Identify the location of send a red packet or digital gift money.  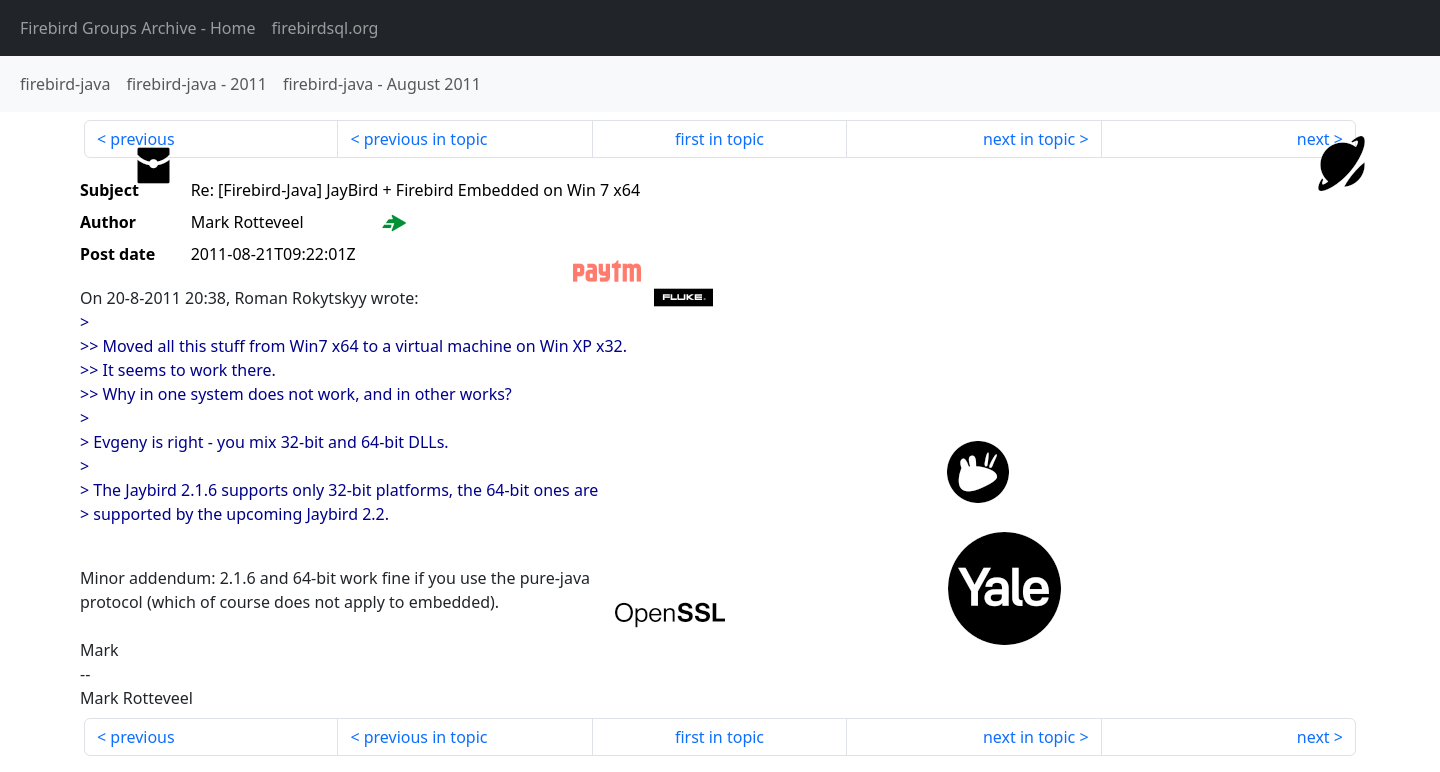
(153, 165).